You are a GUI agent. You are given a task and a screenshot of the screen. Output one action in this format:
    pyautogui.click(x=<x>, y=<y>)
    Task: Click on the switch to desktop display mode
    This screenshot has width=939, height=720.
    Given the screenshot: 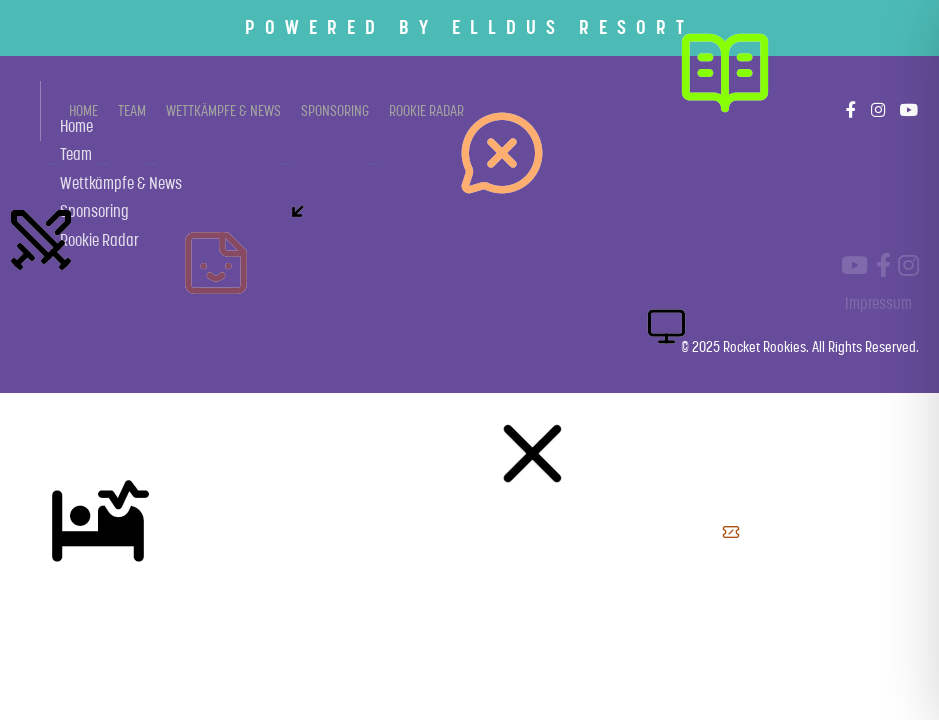 What is the action you would take?
    pyautogui.click(x=666, y=326)
    